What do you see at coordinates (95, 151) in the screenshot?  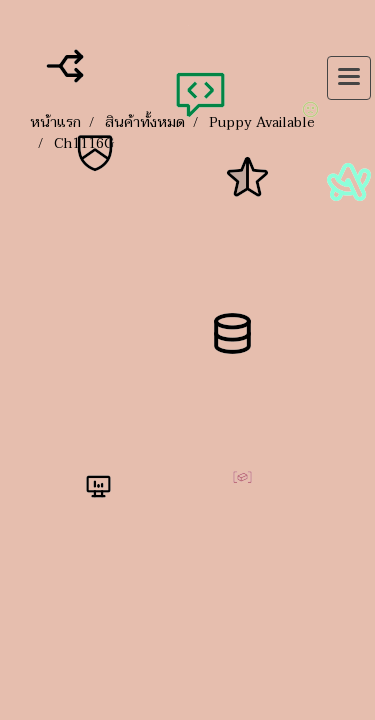 I see `access security or protection settings` at bounding box center [95, 151].